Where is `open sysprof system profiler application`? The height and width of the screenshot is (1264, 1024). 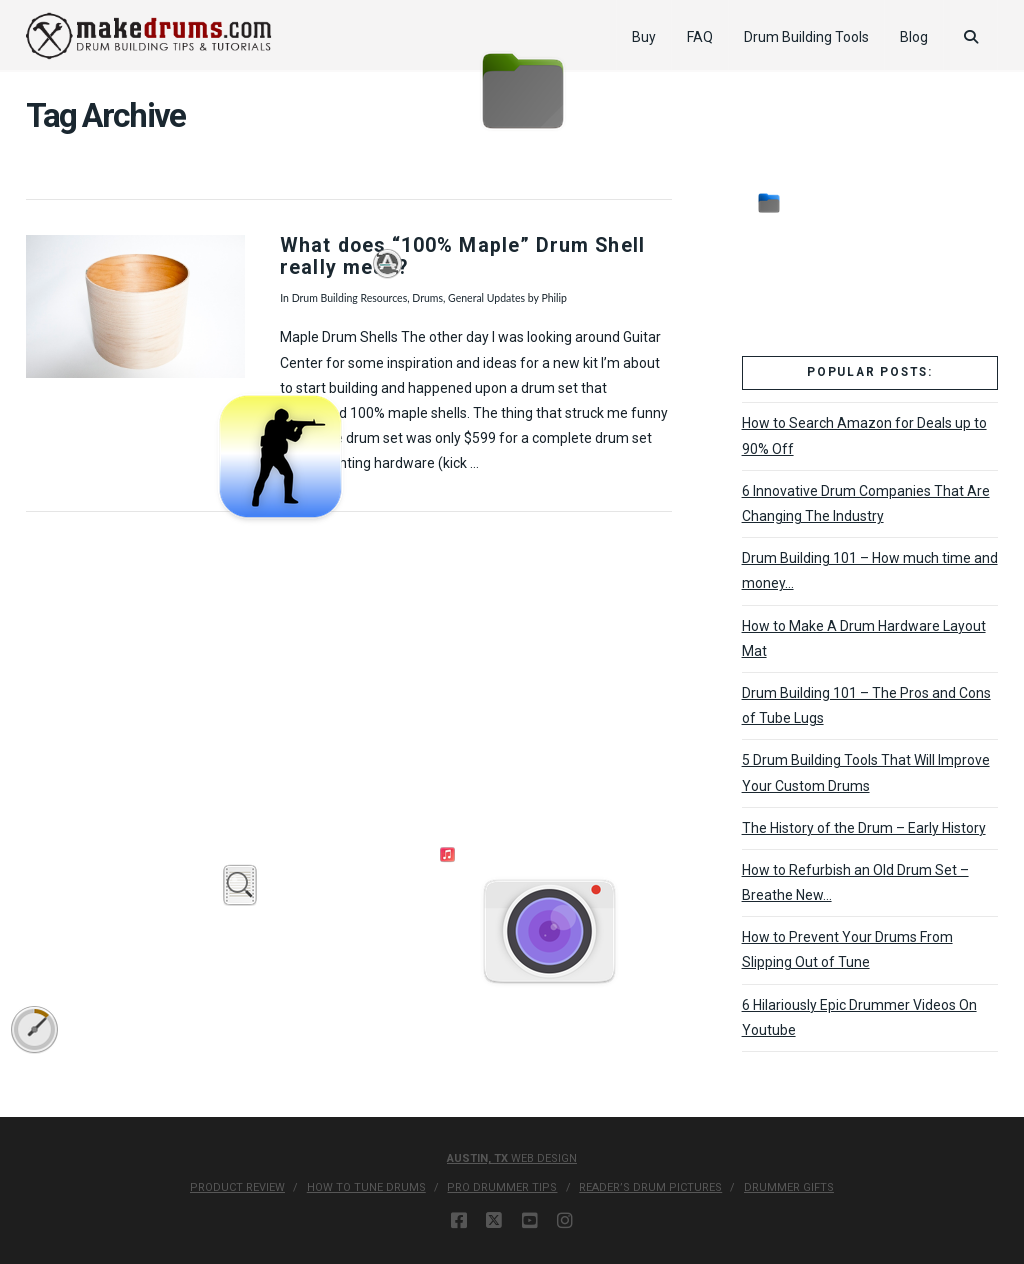 open sysprof system profiler application is located at coordinates (34, 1029).